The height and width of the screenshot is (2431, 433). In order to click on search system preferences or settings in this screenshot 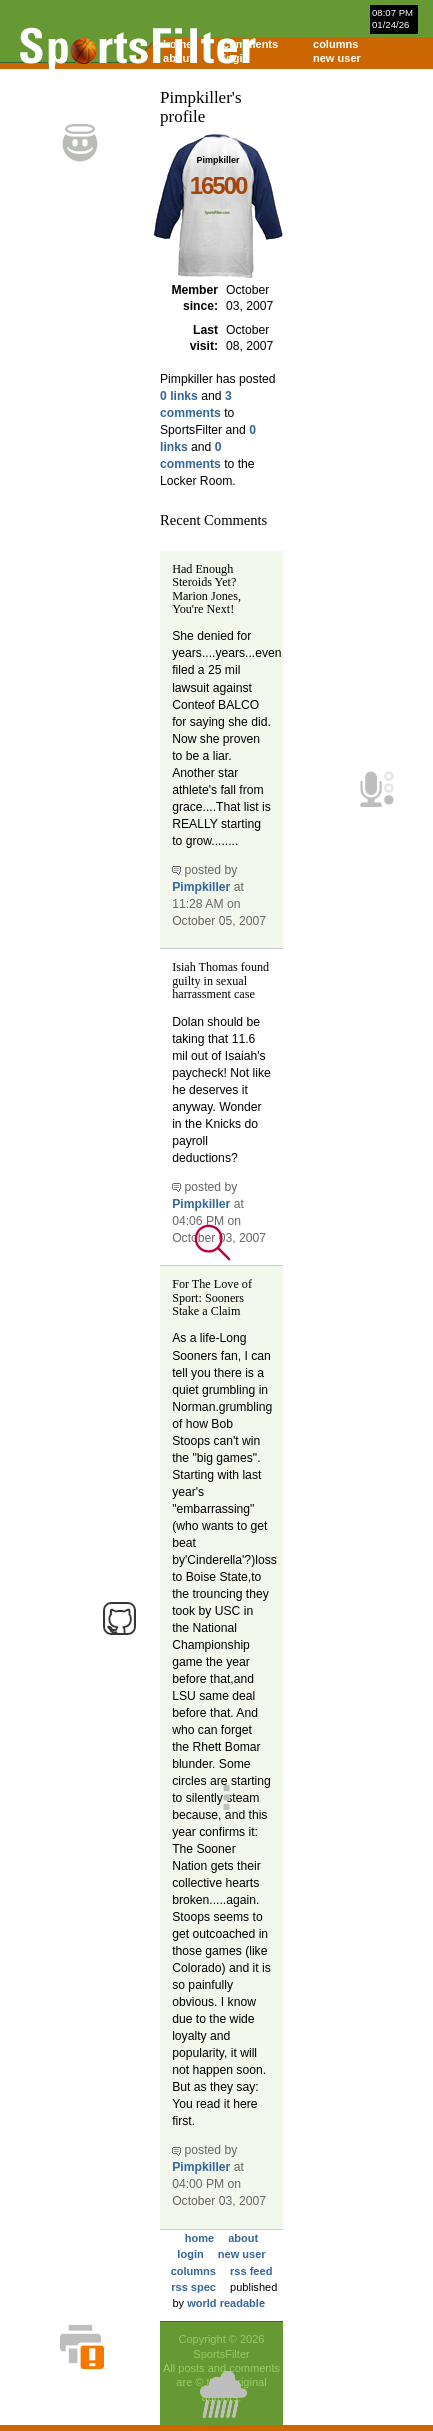, I will do `click(212, 1242)`.